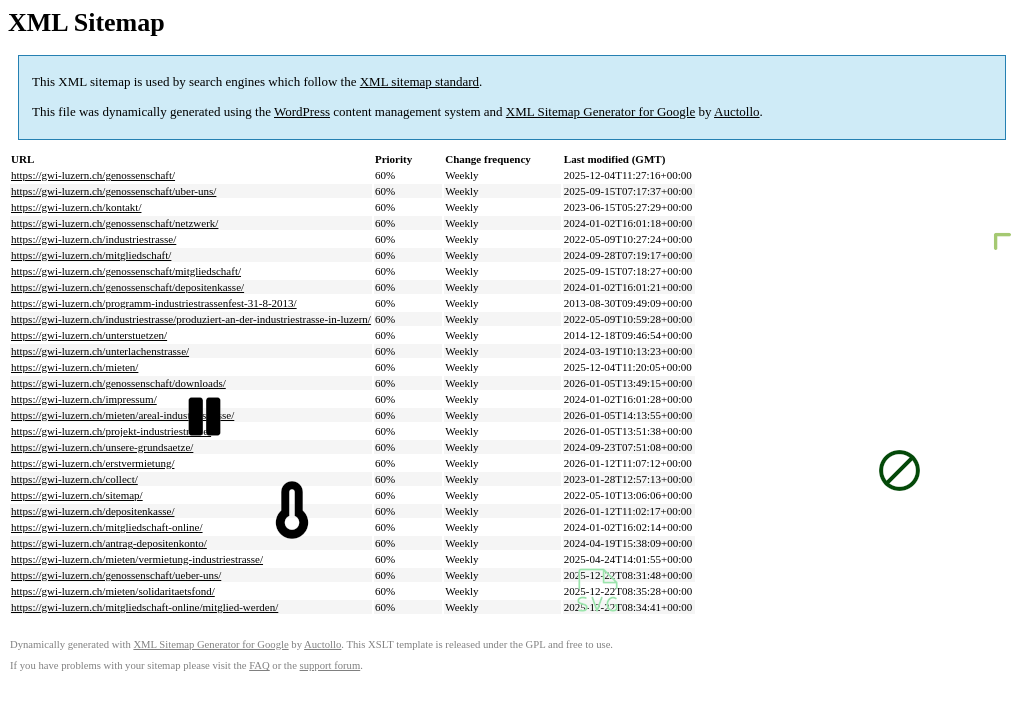 The image size is (1024, 720). I want to click on indicates high temperature reading, so click(292, 510).